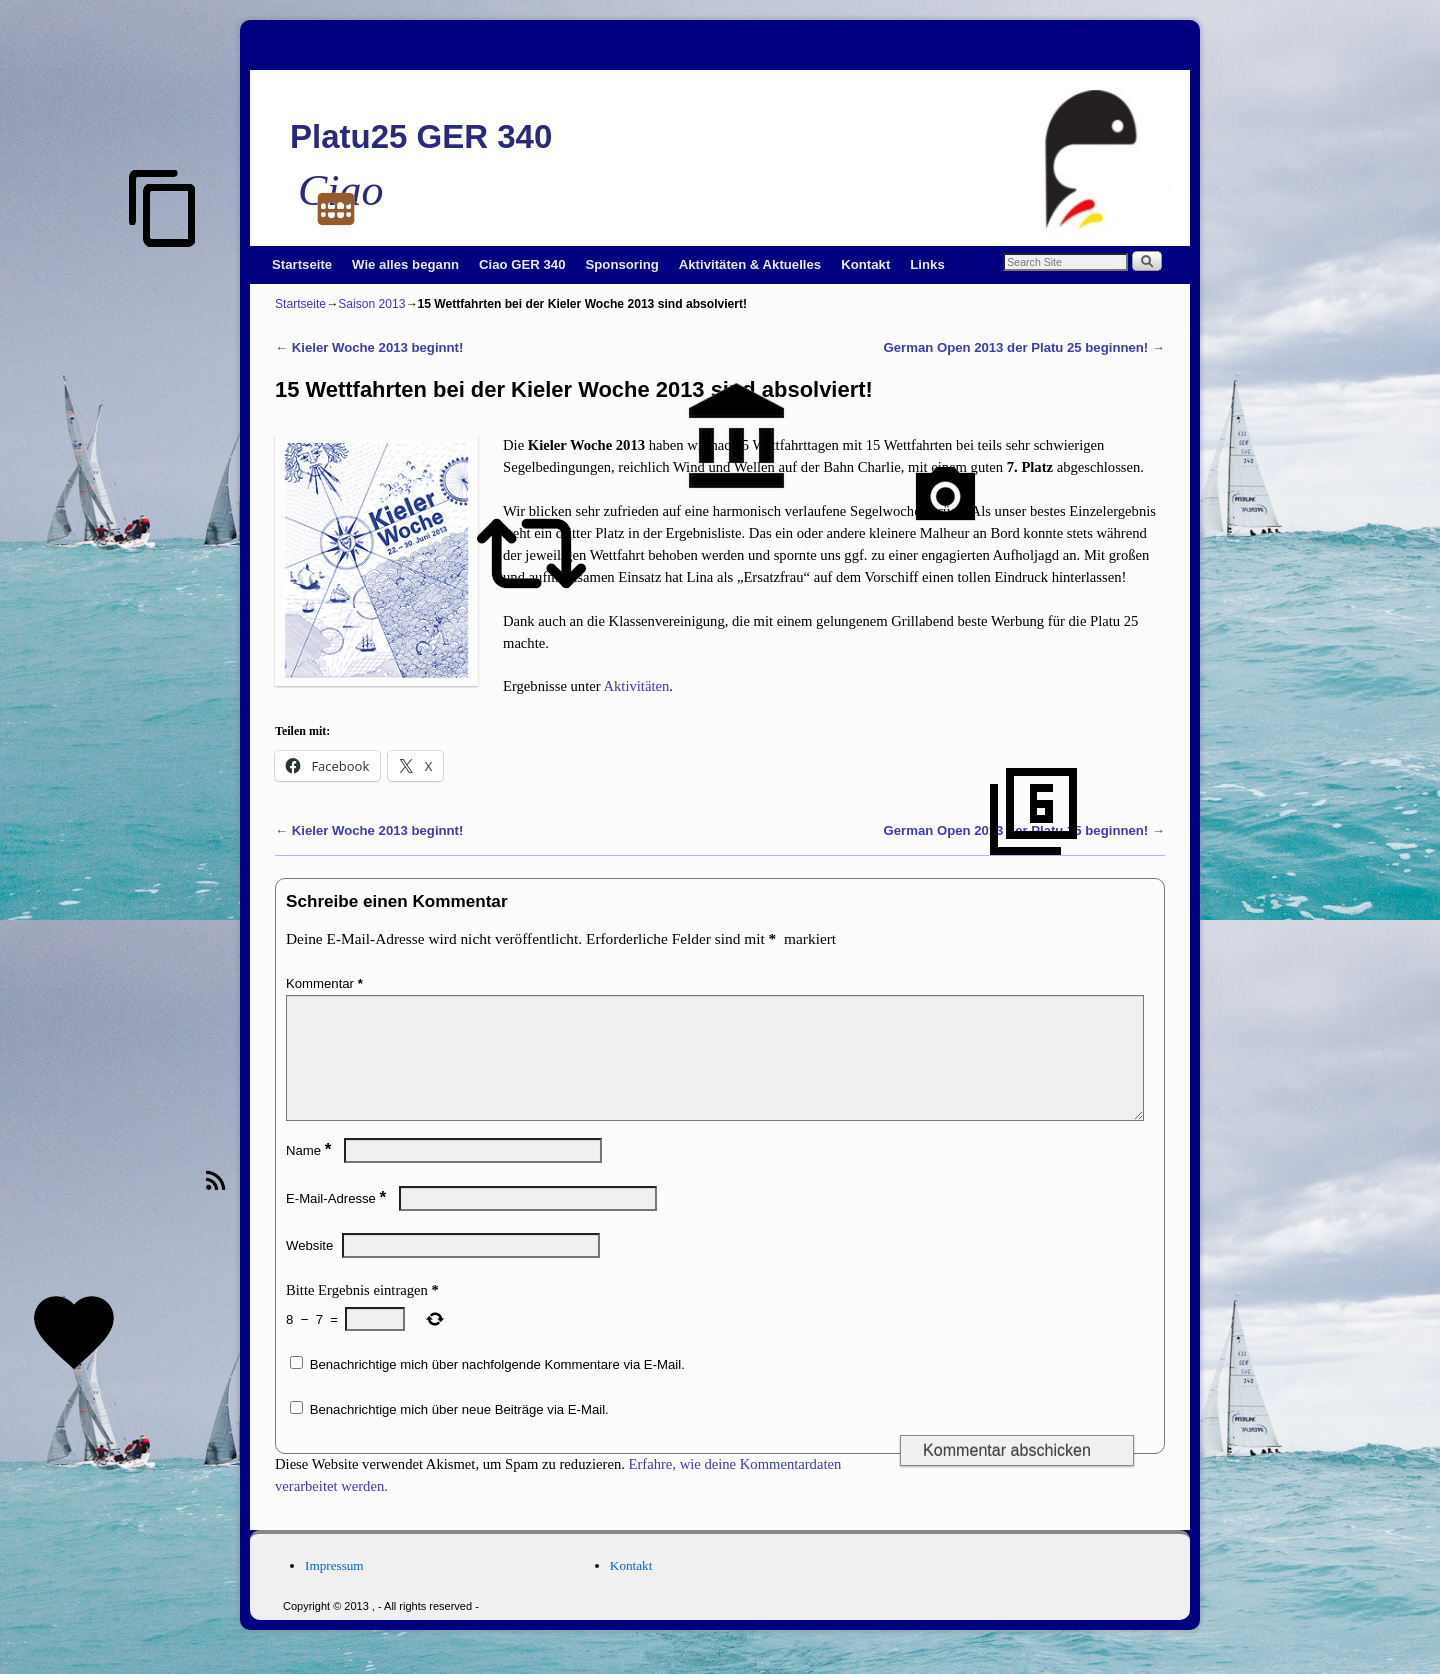  I want to click on indicates 6 items selected or filtered, so click(1033, 811).